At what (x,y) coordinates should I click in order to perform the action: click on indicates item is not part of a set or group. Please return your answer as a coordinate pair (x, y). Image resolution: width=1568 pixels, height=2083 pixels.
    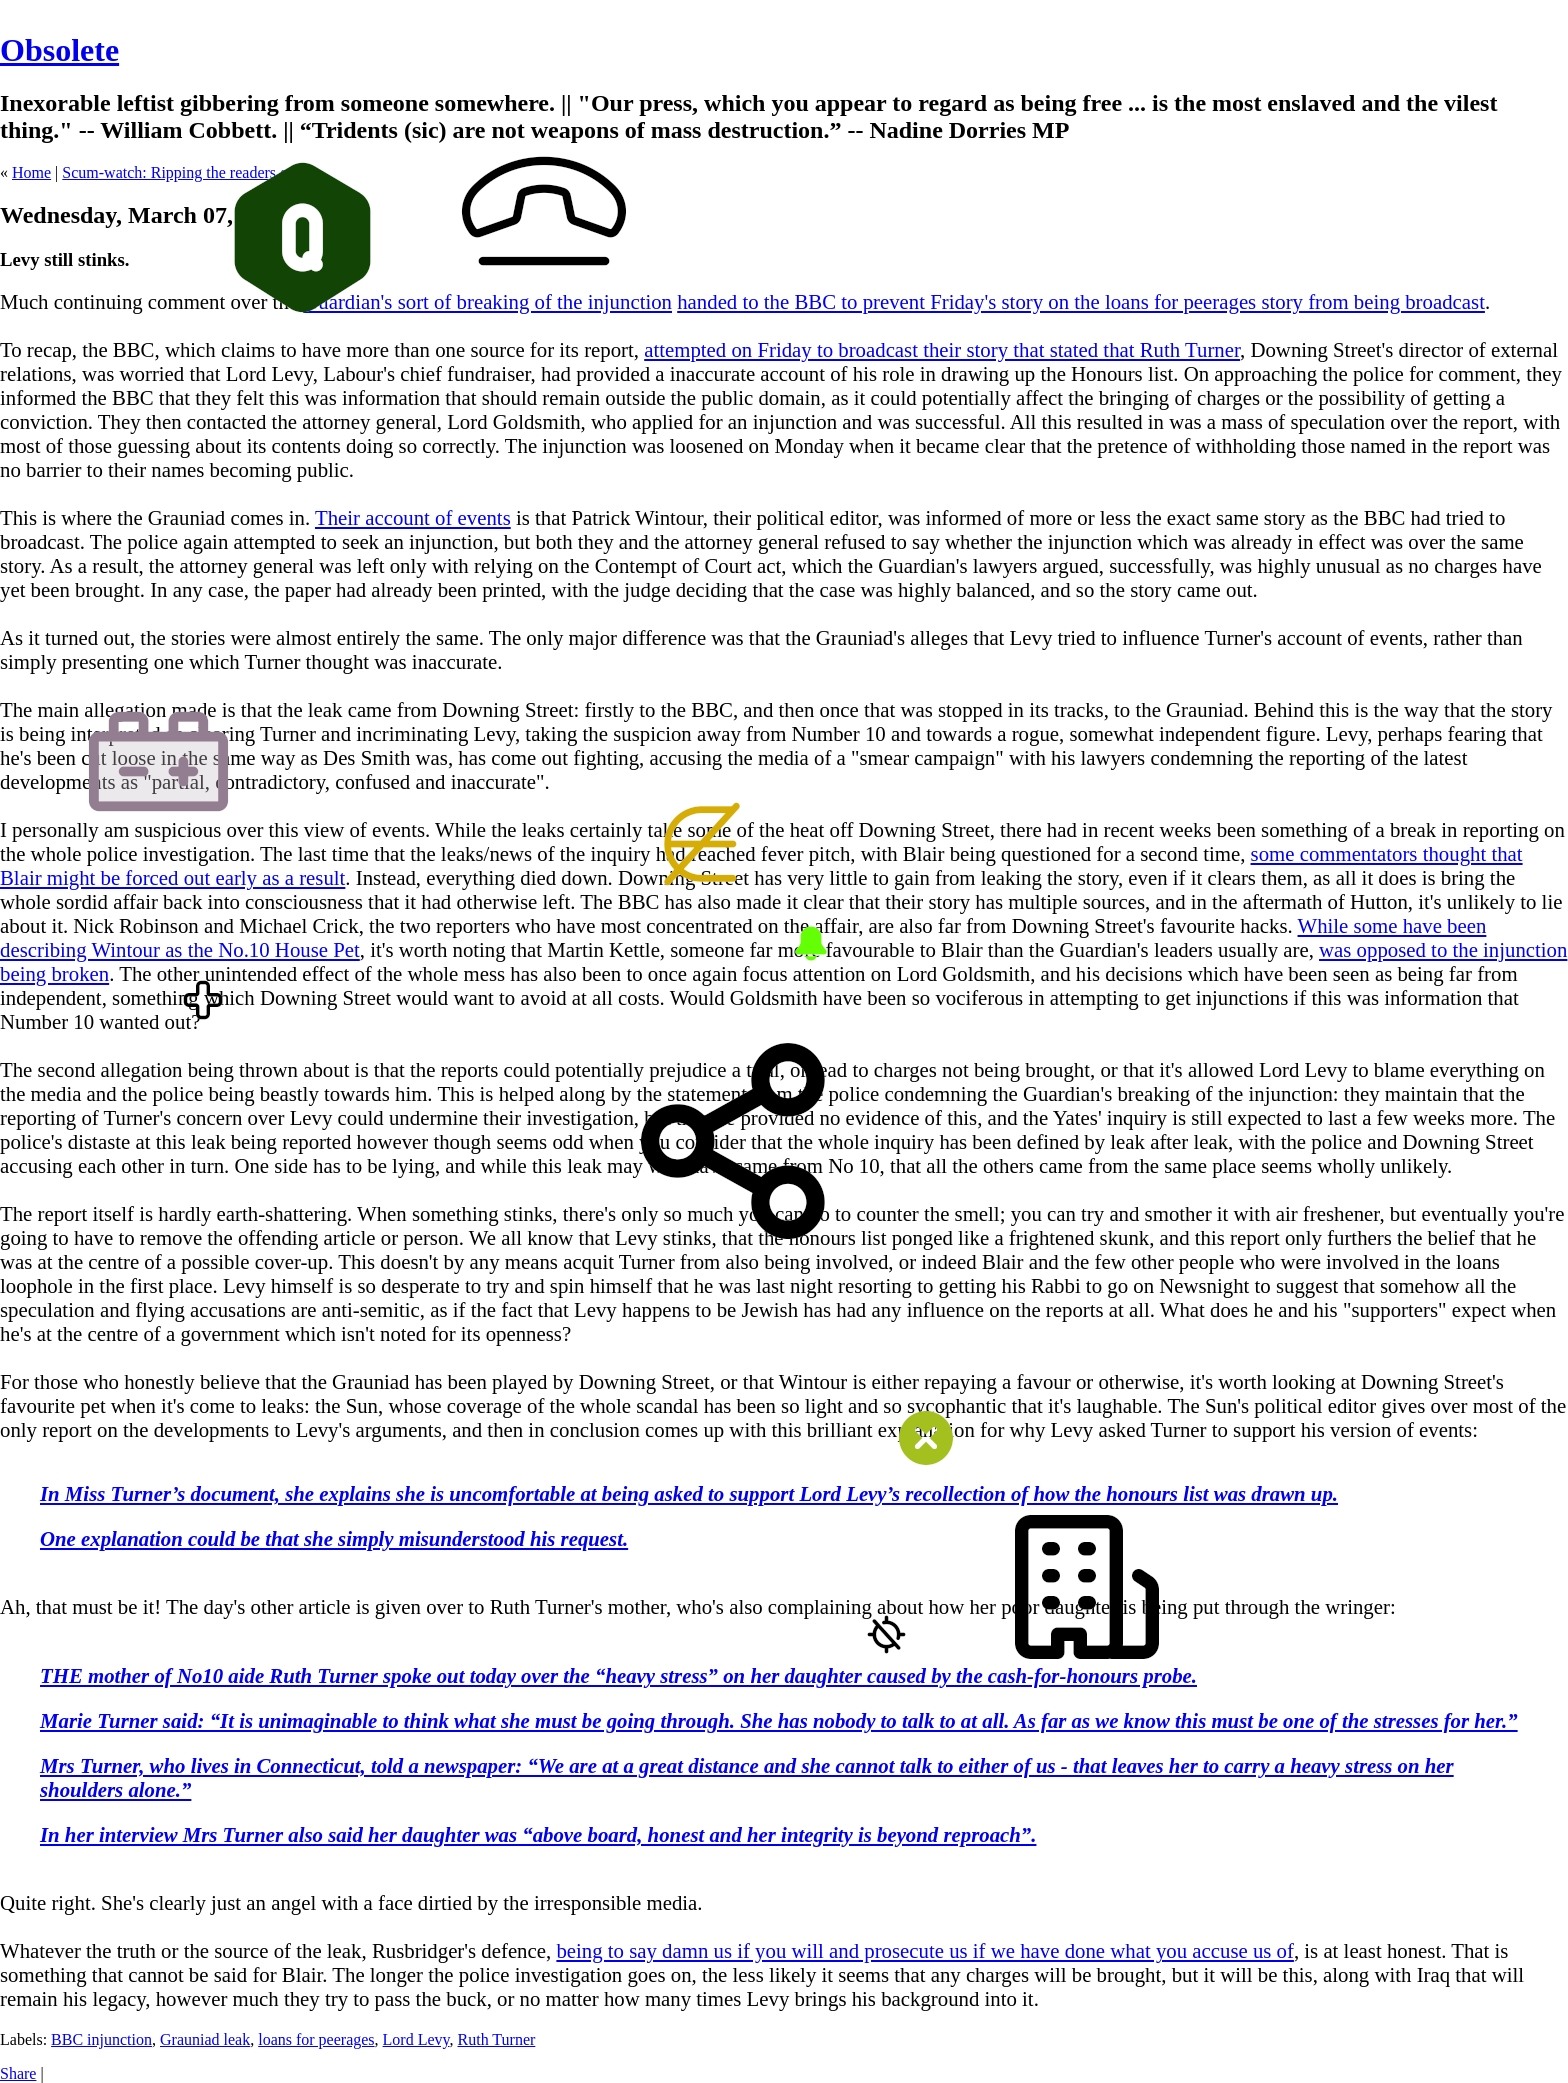
    Looking at the image, I should click on (702, 844).